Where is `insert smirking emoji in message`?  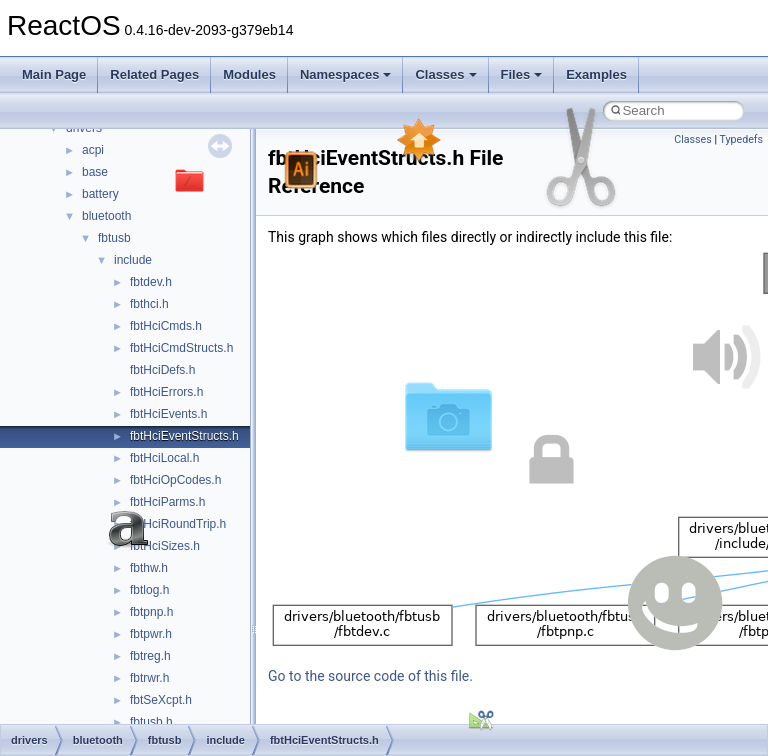 insert smirking emoji in message is located at coordinates (675, 603).